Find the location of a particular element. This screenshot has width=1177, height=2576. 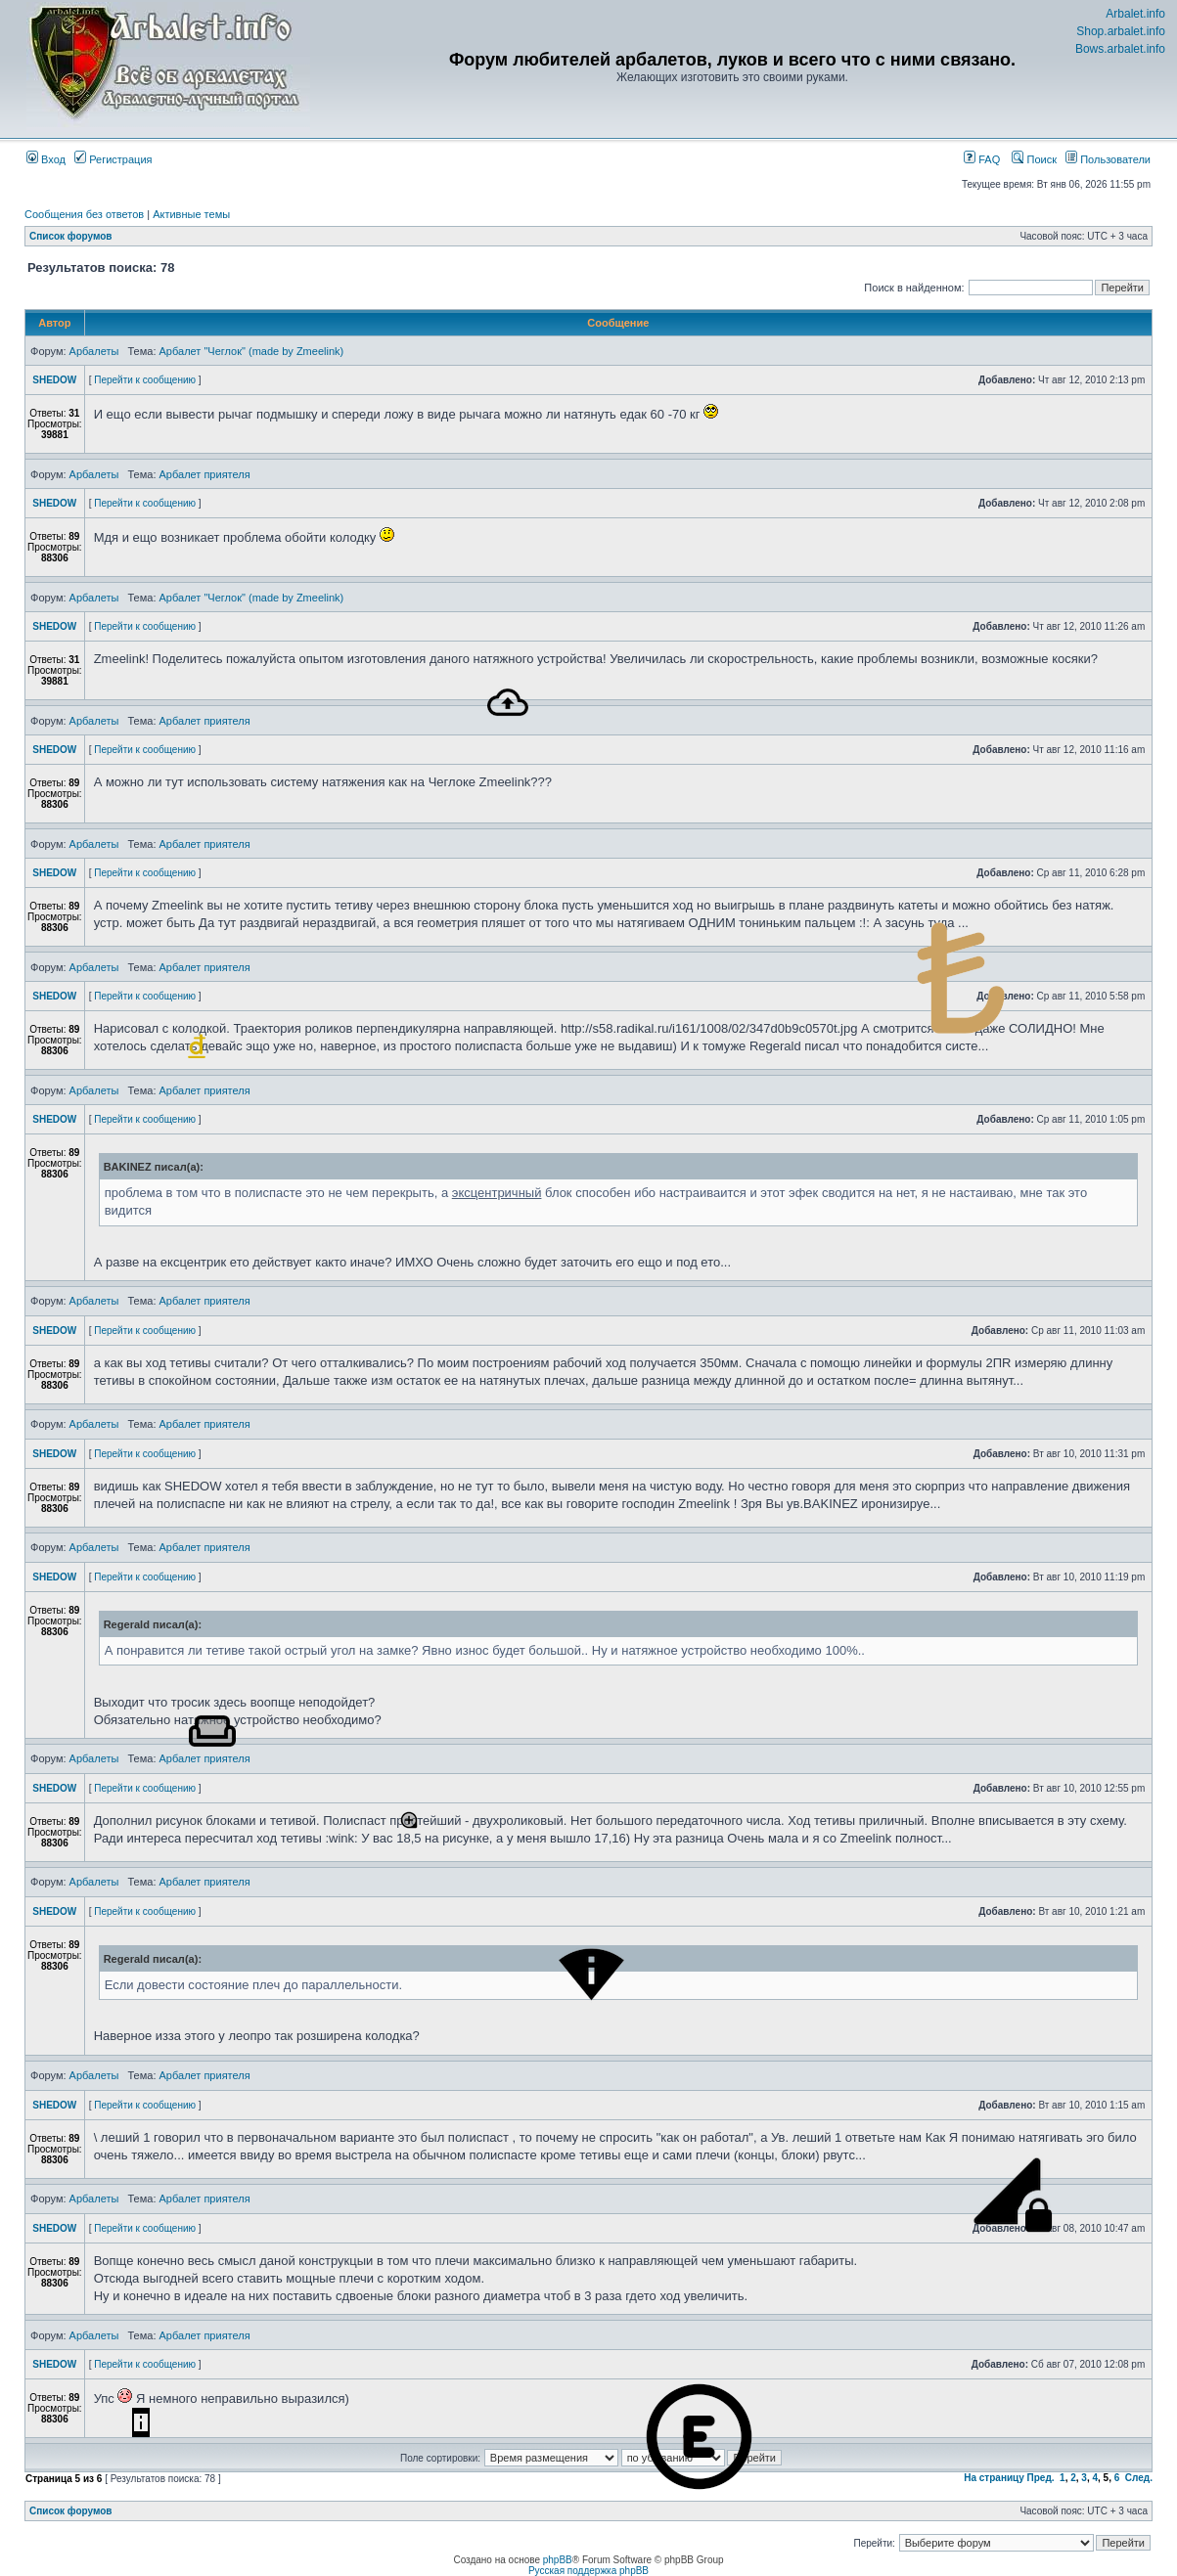

upload files to cloud storage is located at coordinates (508, 702).